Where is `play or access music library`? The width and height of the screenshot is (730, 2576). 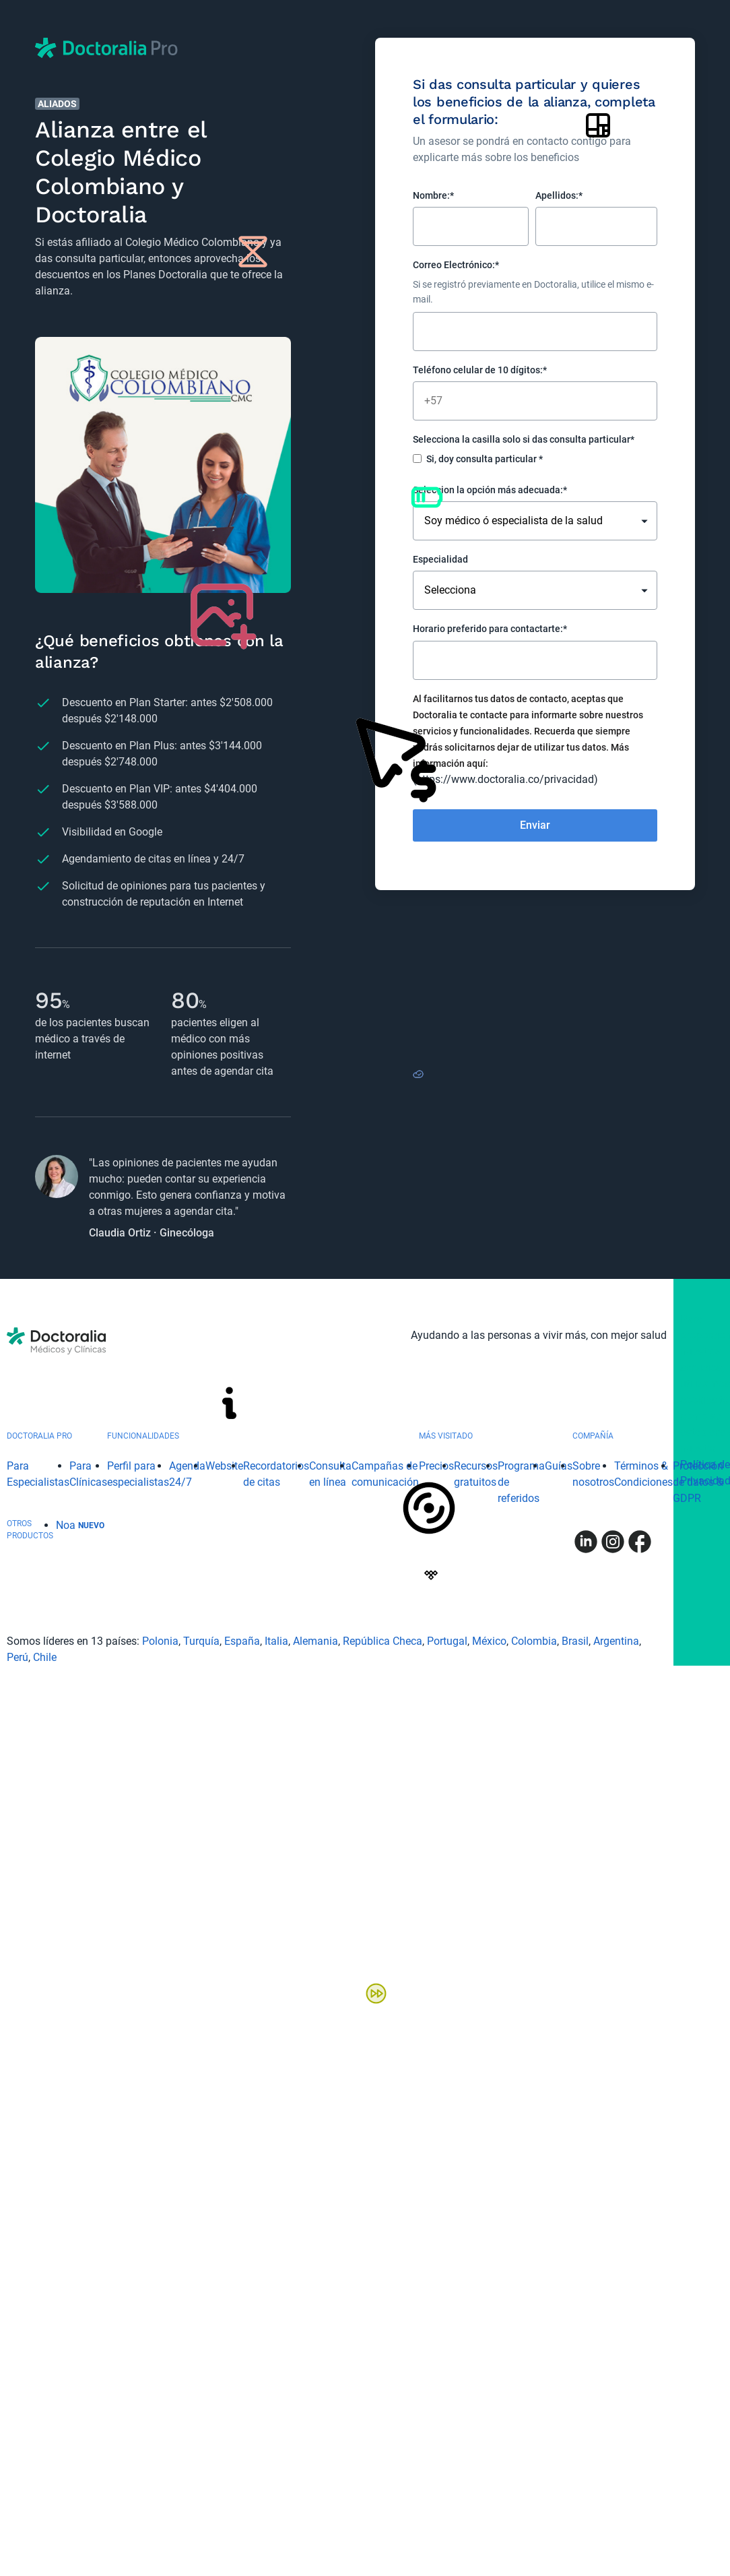 play or access music library is located at coordinates (429, 1508).